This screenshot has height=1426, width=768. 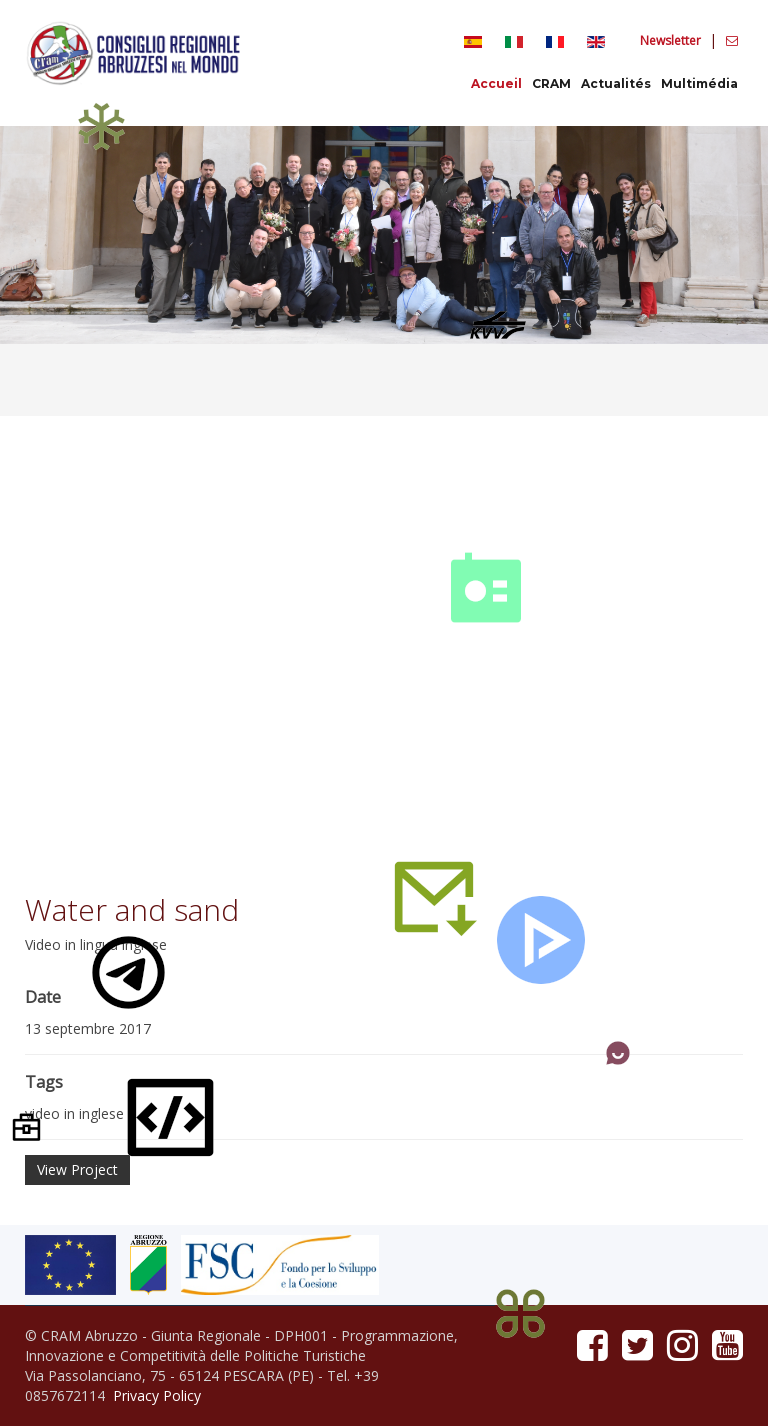 What do you see at coordinates (26, 1128) in the screenshot?
I see `access work or business documents` at bounding box center [26, 1128].